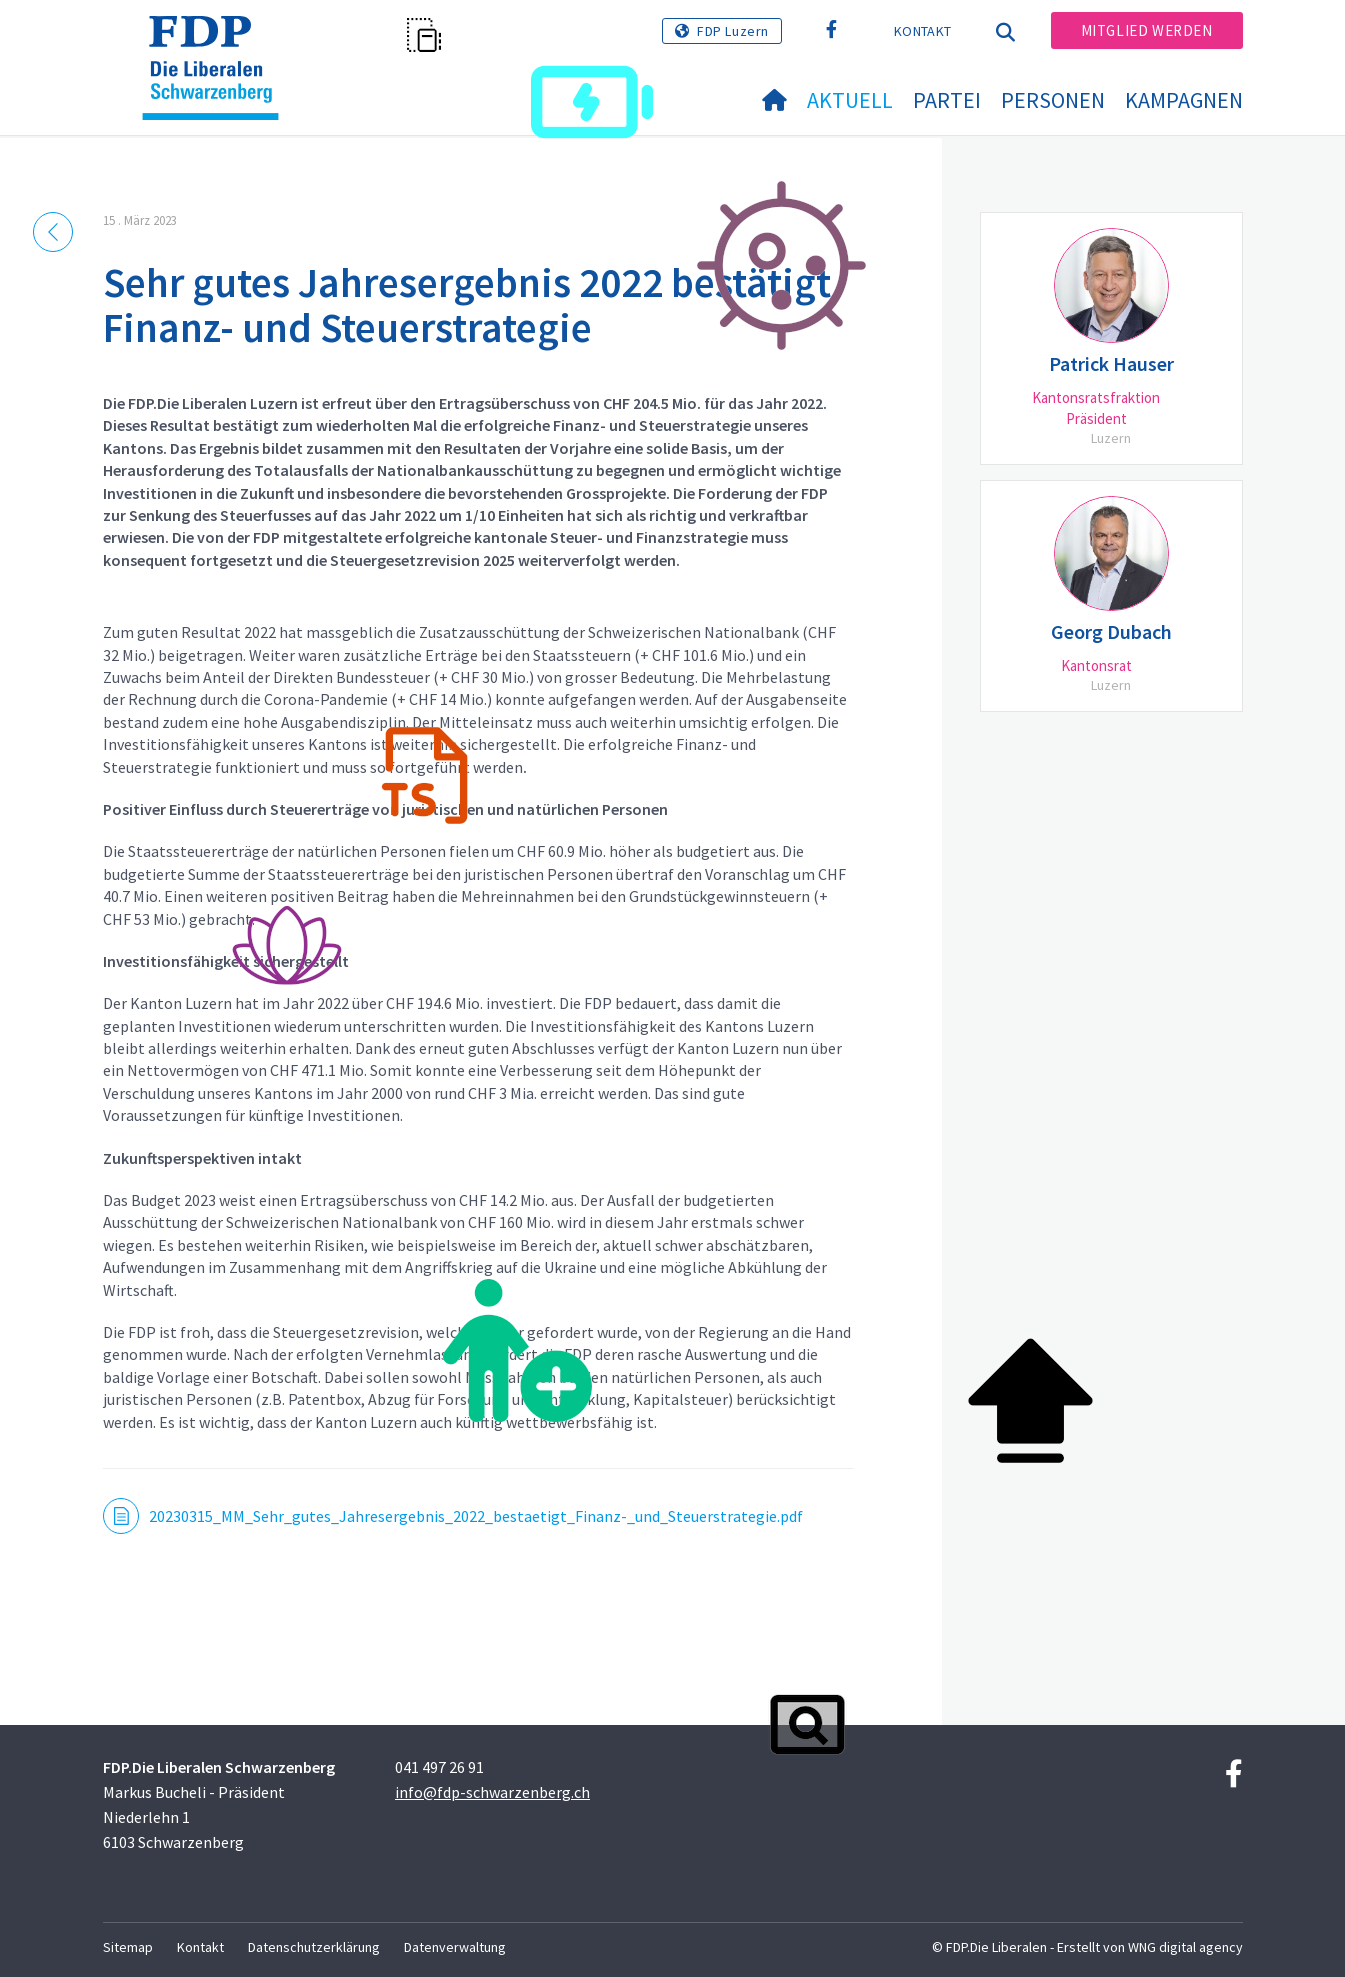  I want to click on upload a file or document, so click(1030, 1405).